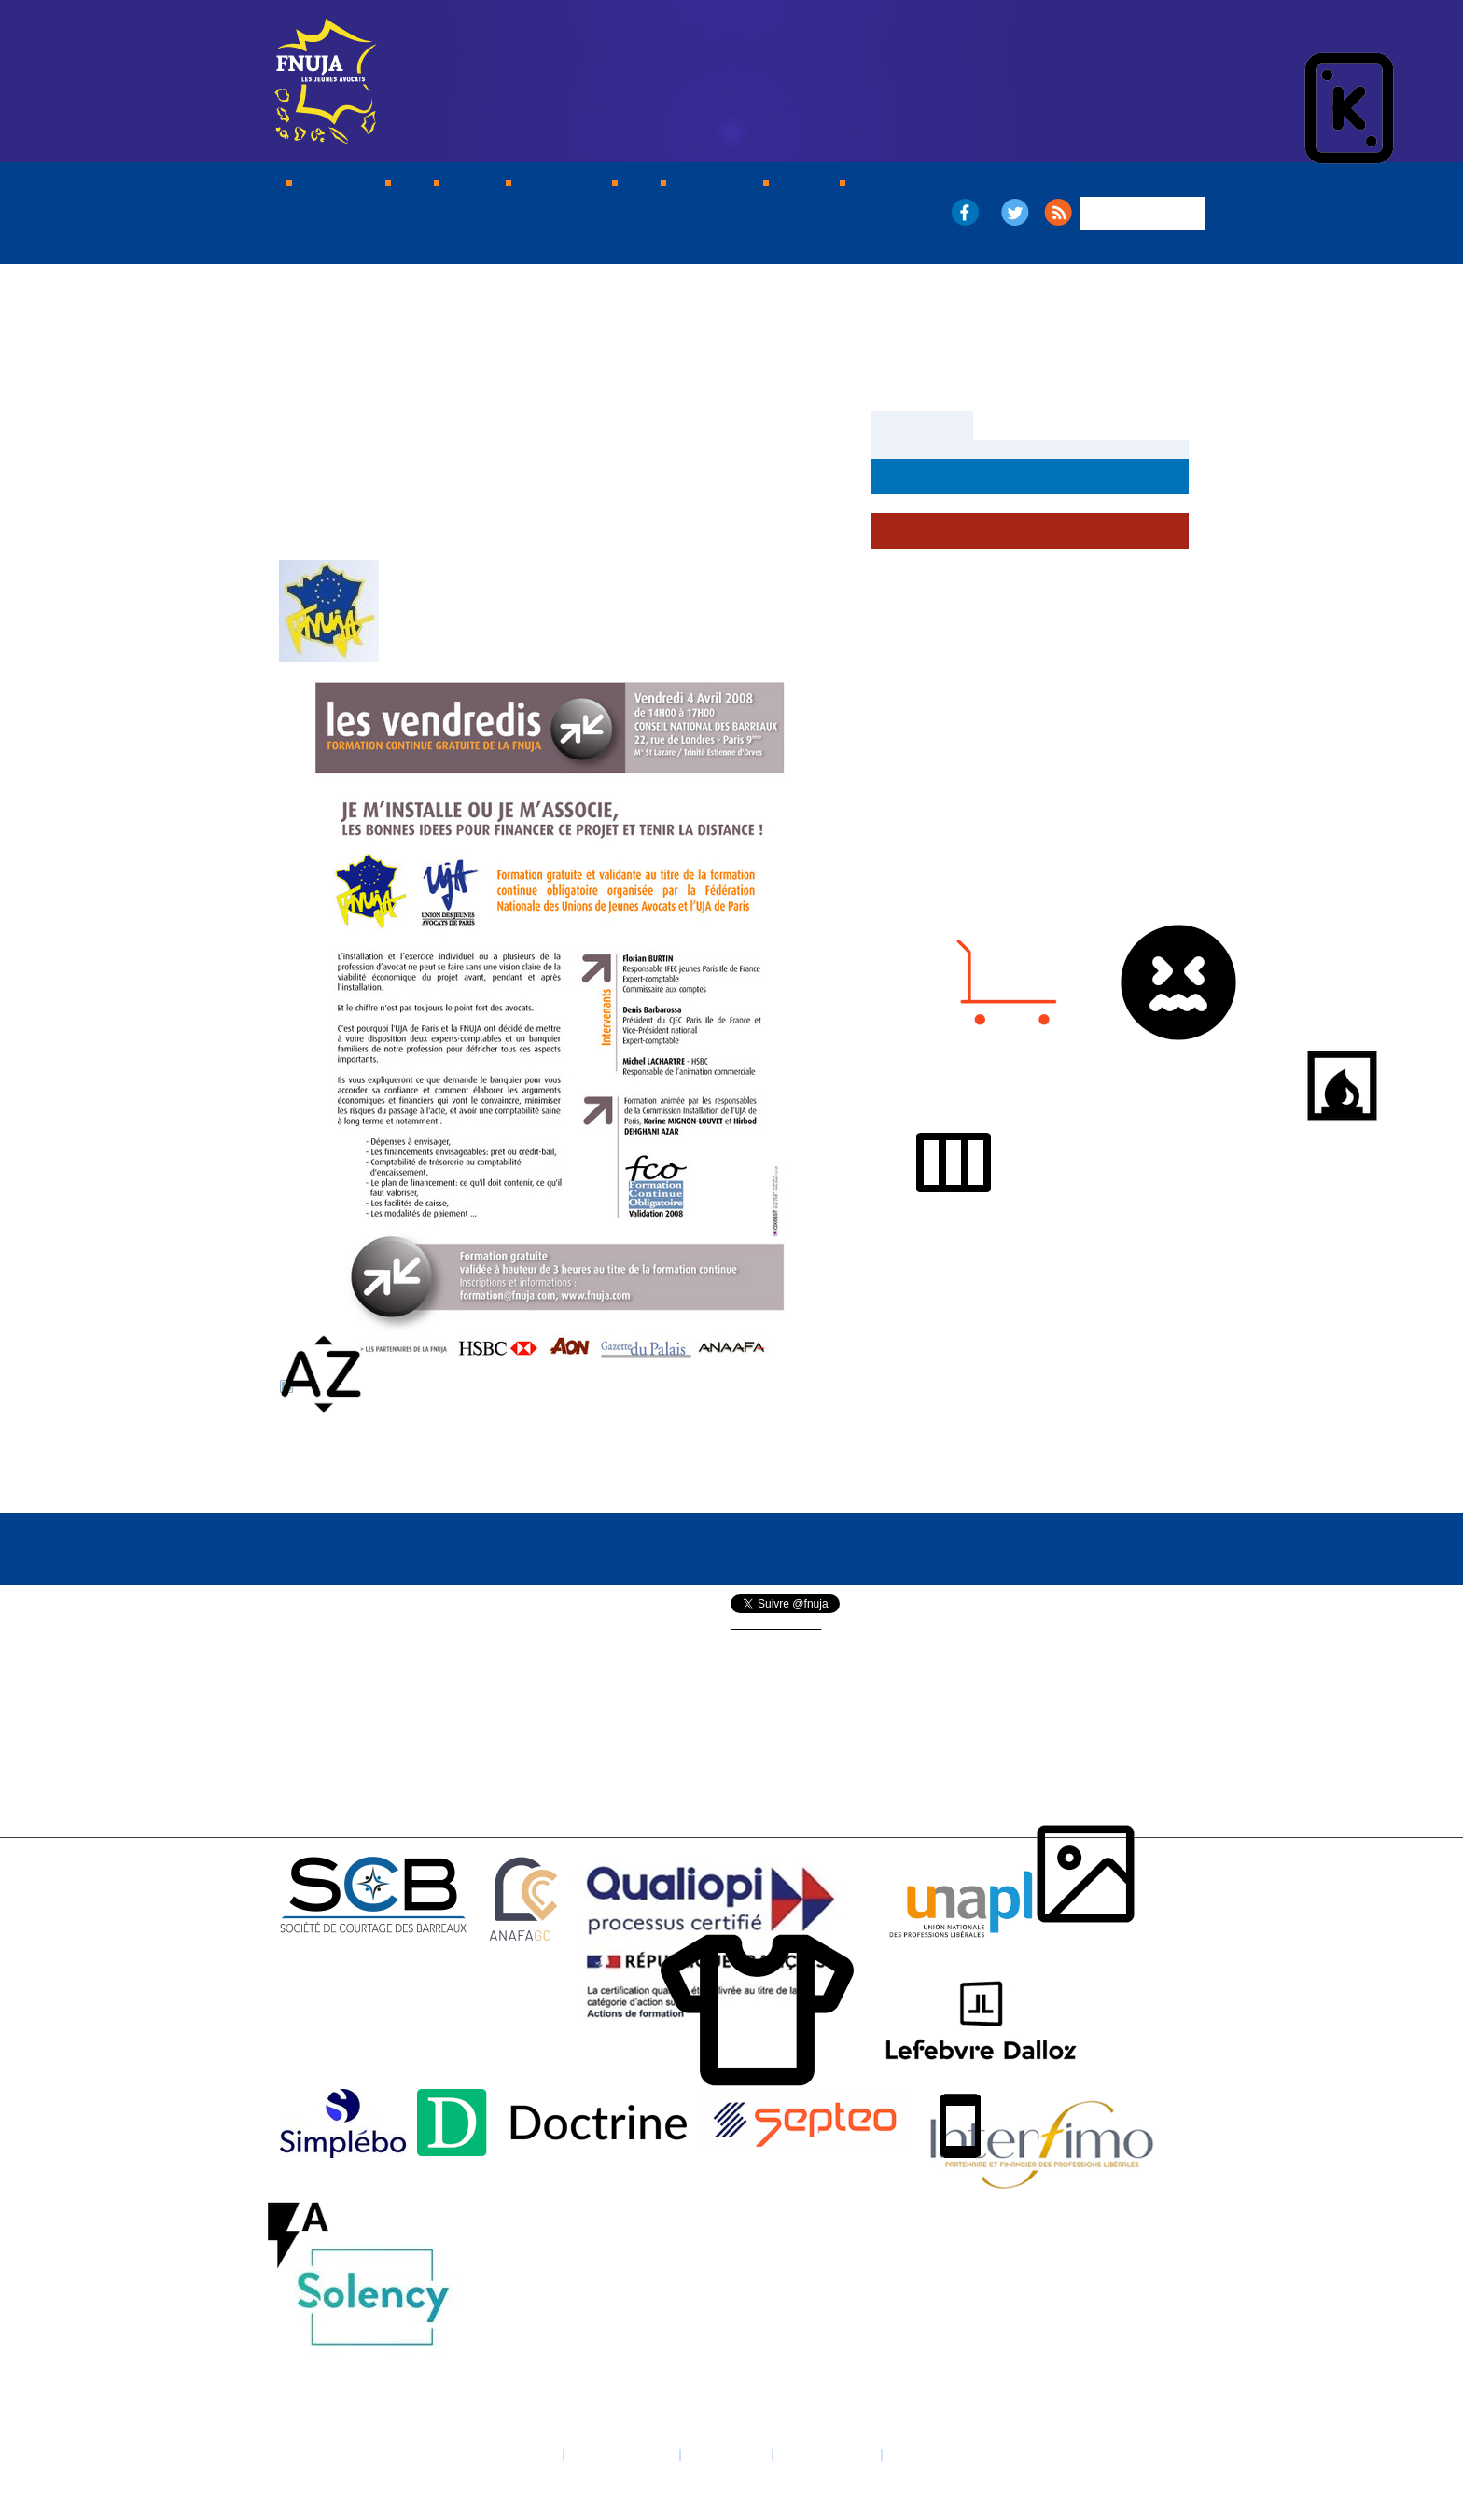  I want to click on view image or photo, so click(1085, 1873).